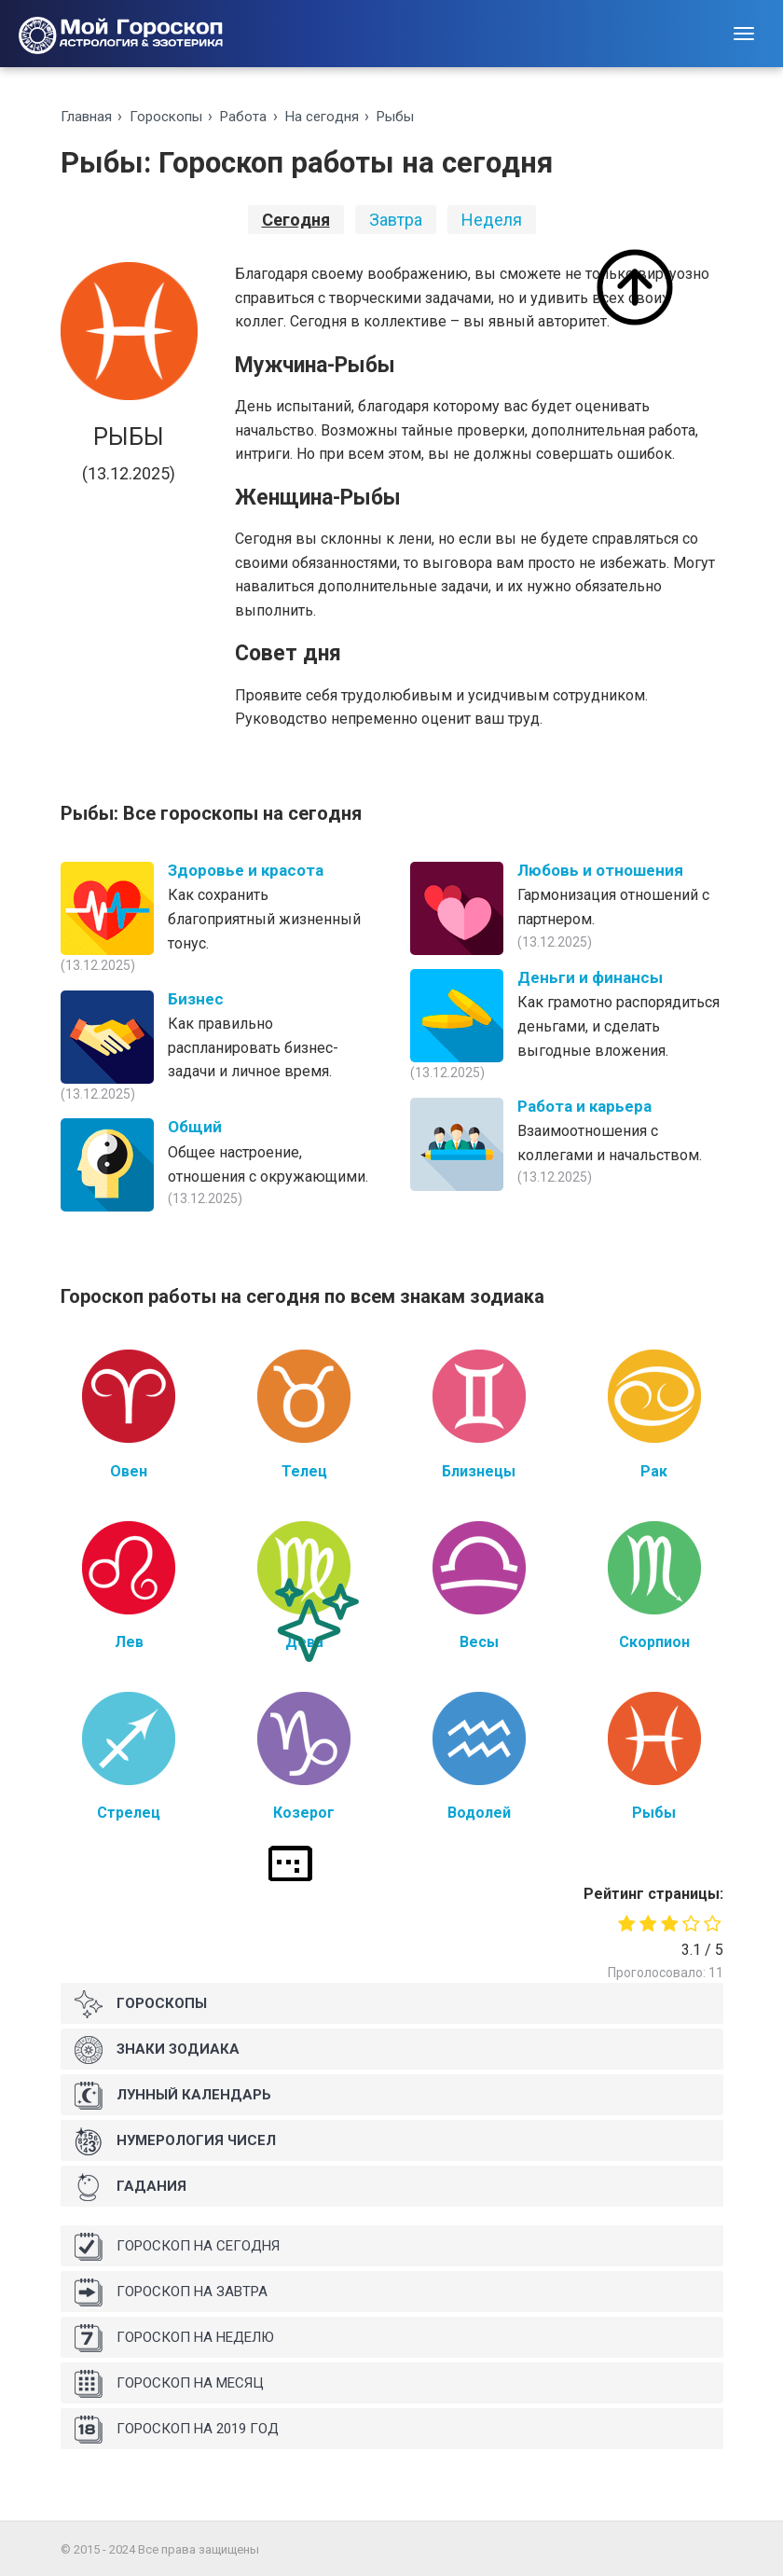 This screenshot has width=783, height=2576. Describe the element at coordinates (290, 1863) in the screenshot. I see `adjust image aspect ratio settings` at that location.